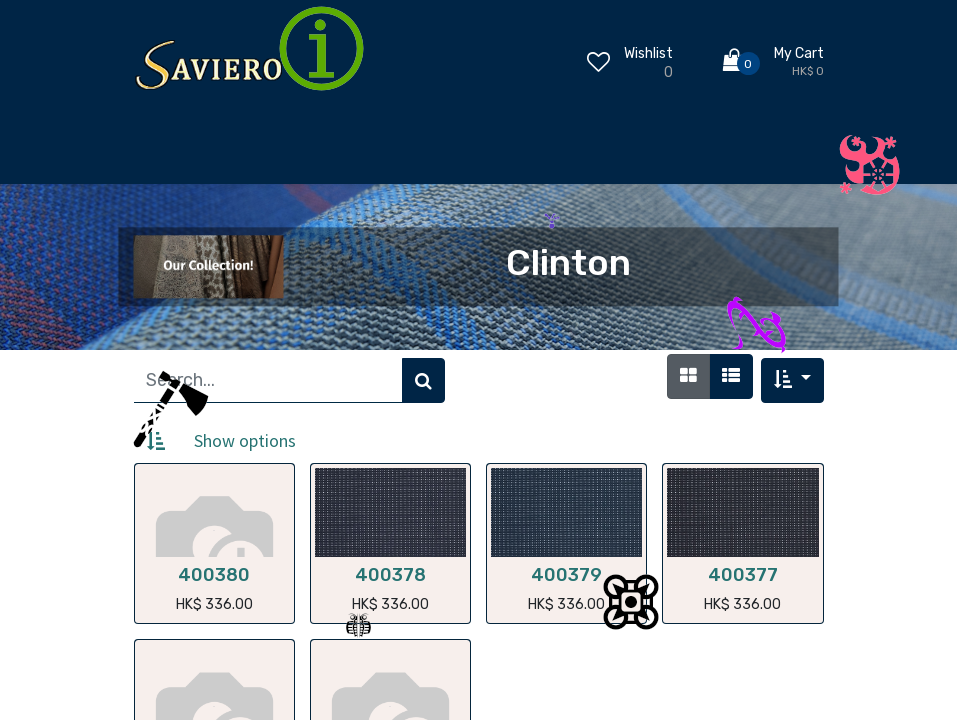  What do you see at coordinates (552, 221) in the screenshot?
I see `indicates profit or financial gain` at bounding box center [552, 221].